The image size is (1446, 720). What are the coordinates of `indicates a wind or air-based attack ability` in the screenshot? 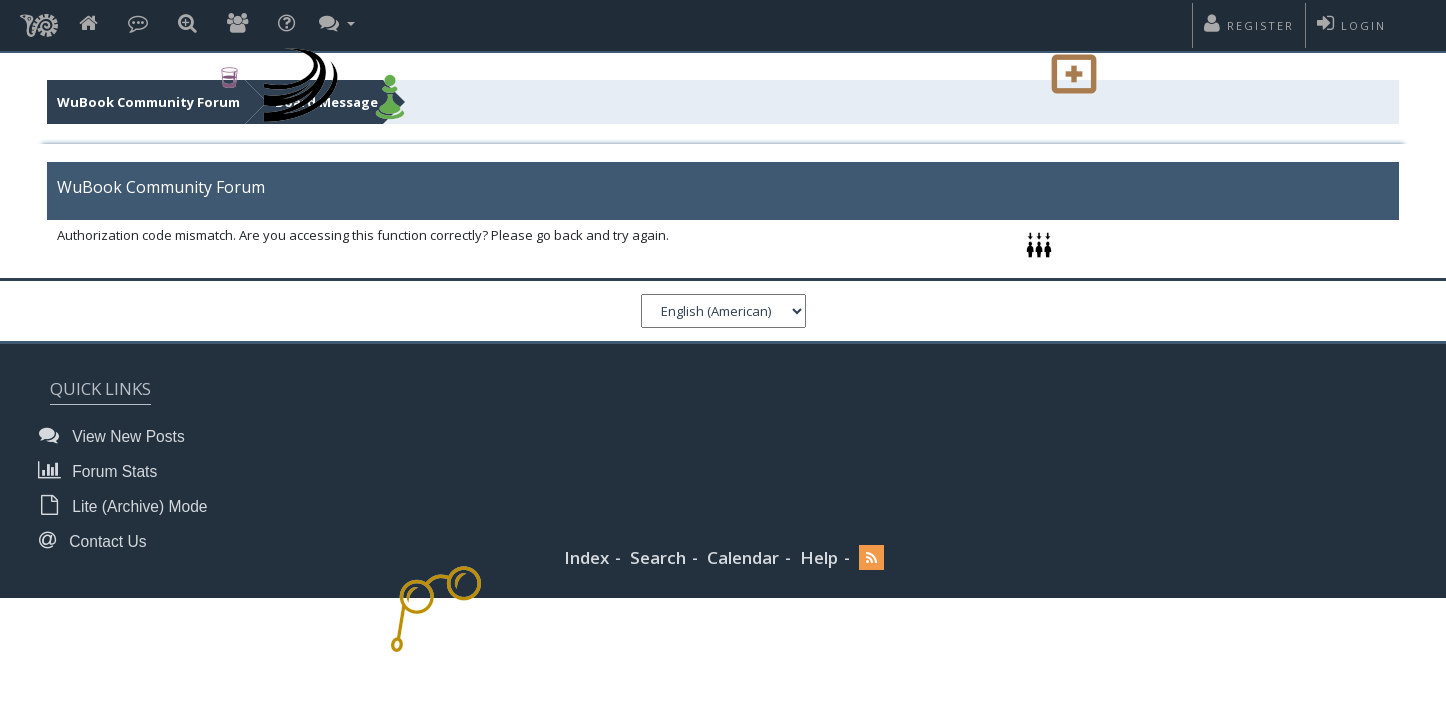 It's located at (300, 85).